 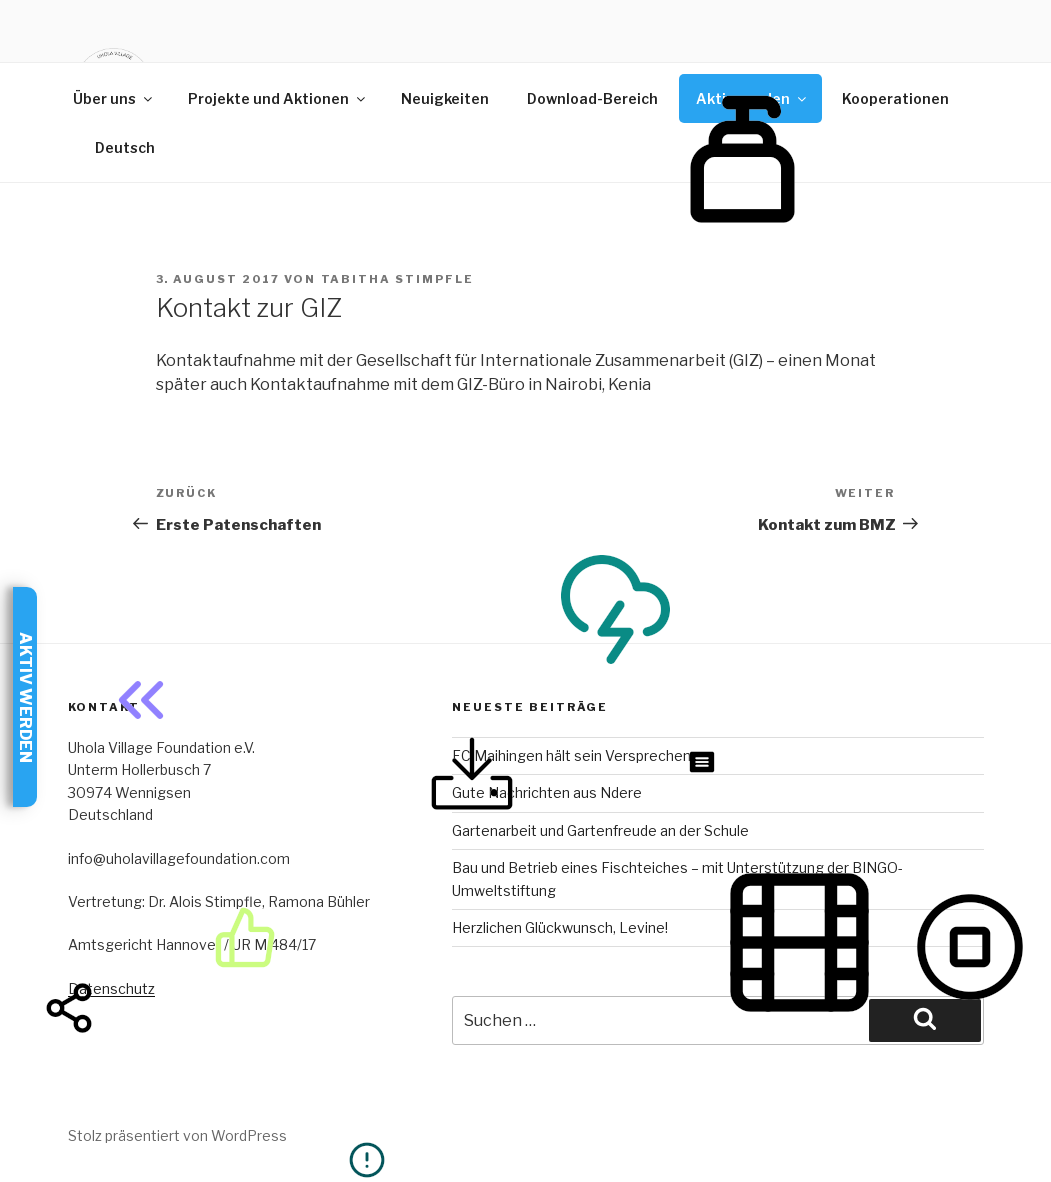 What do you see at coordinates (970, 947) in the screenshot?
I see `stop media playback` at bounding box center [970, 947].